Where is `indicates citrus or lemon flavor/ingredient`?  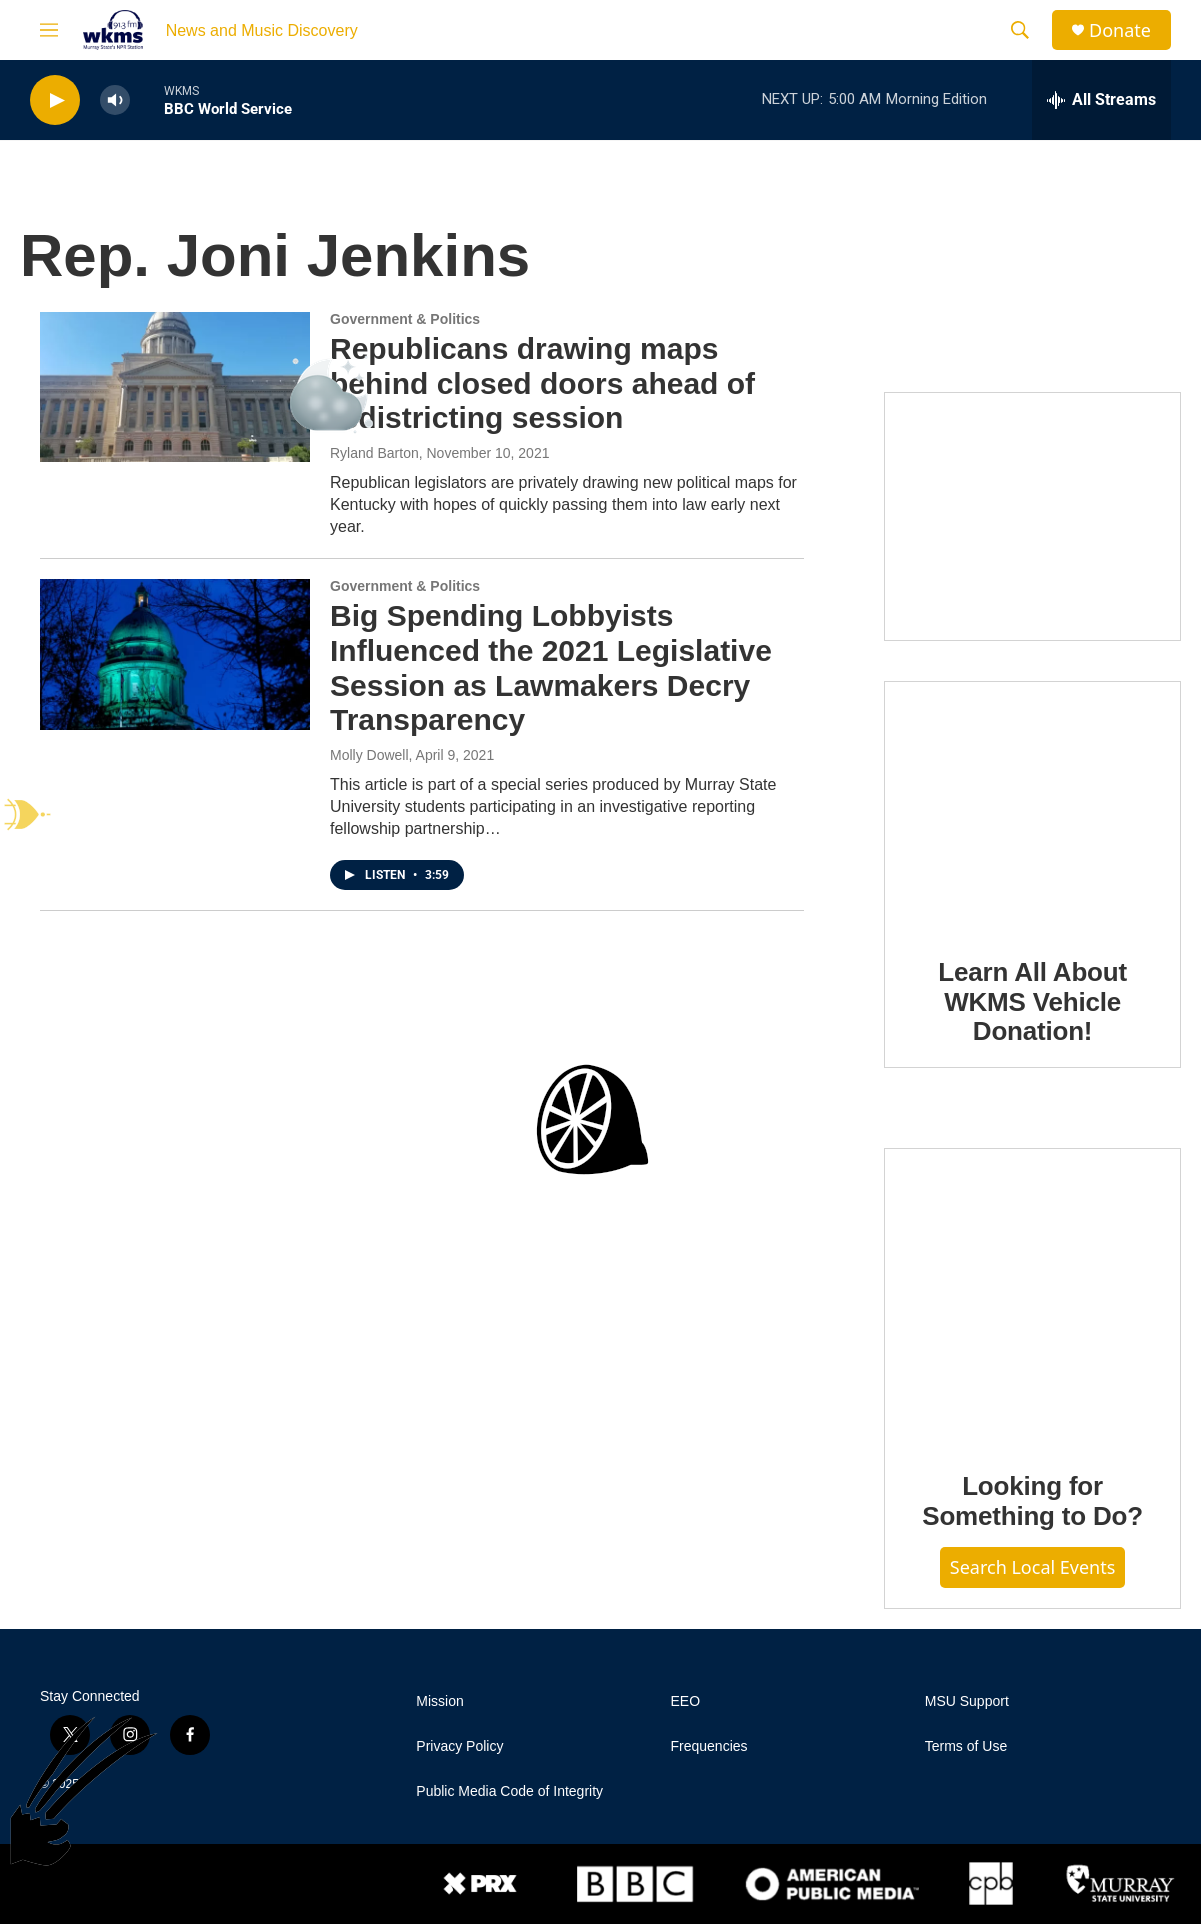 indicates citrus or lemon flavor/ingredient is located at coordinates (592, 1119).